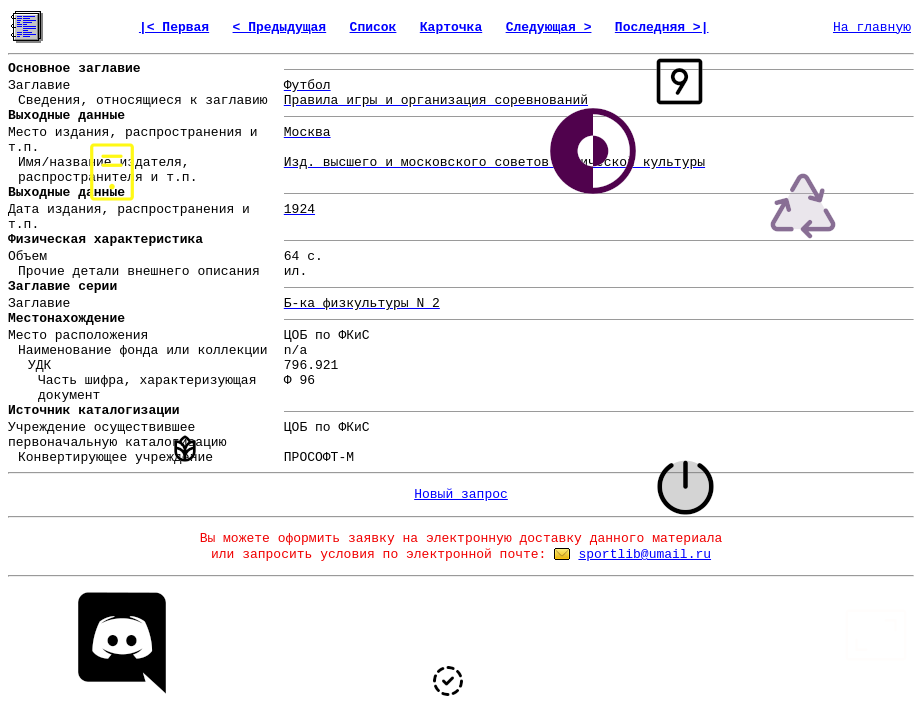 The height and width of the screenshot is (720, 922). What do you see at coordinates (112, 172) in the screenshot?
I see `access desktop computer or server settings` at bounding box center [112, 172].